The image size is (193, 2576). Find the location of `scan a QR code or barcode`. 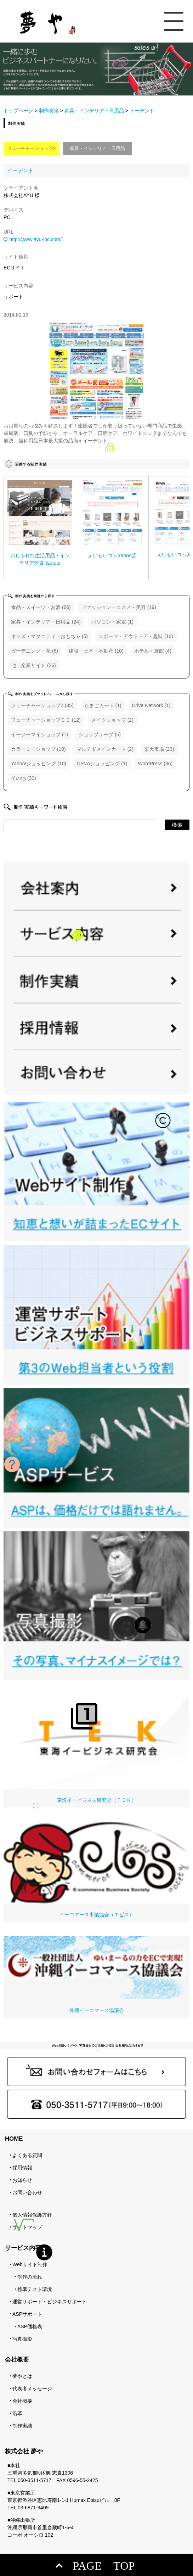

scan a QR code or barcode is located at coordinates (35, 1805).